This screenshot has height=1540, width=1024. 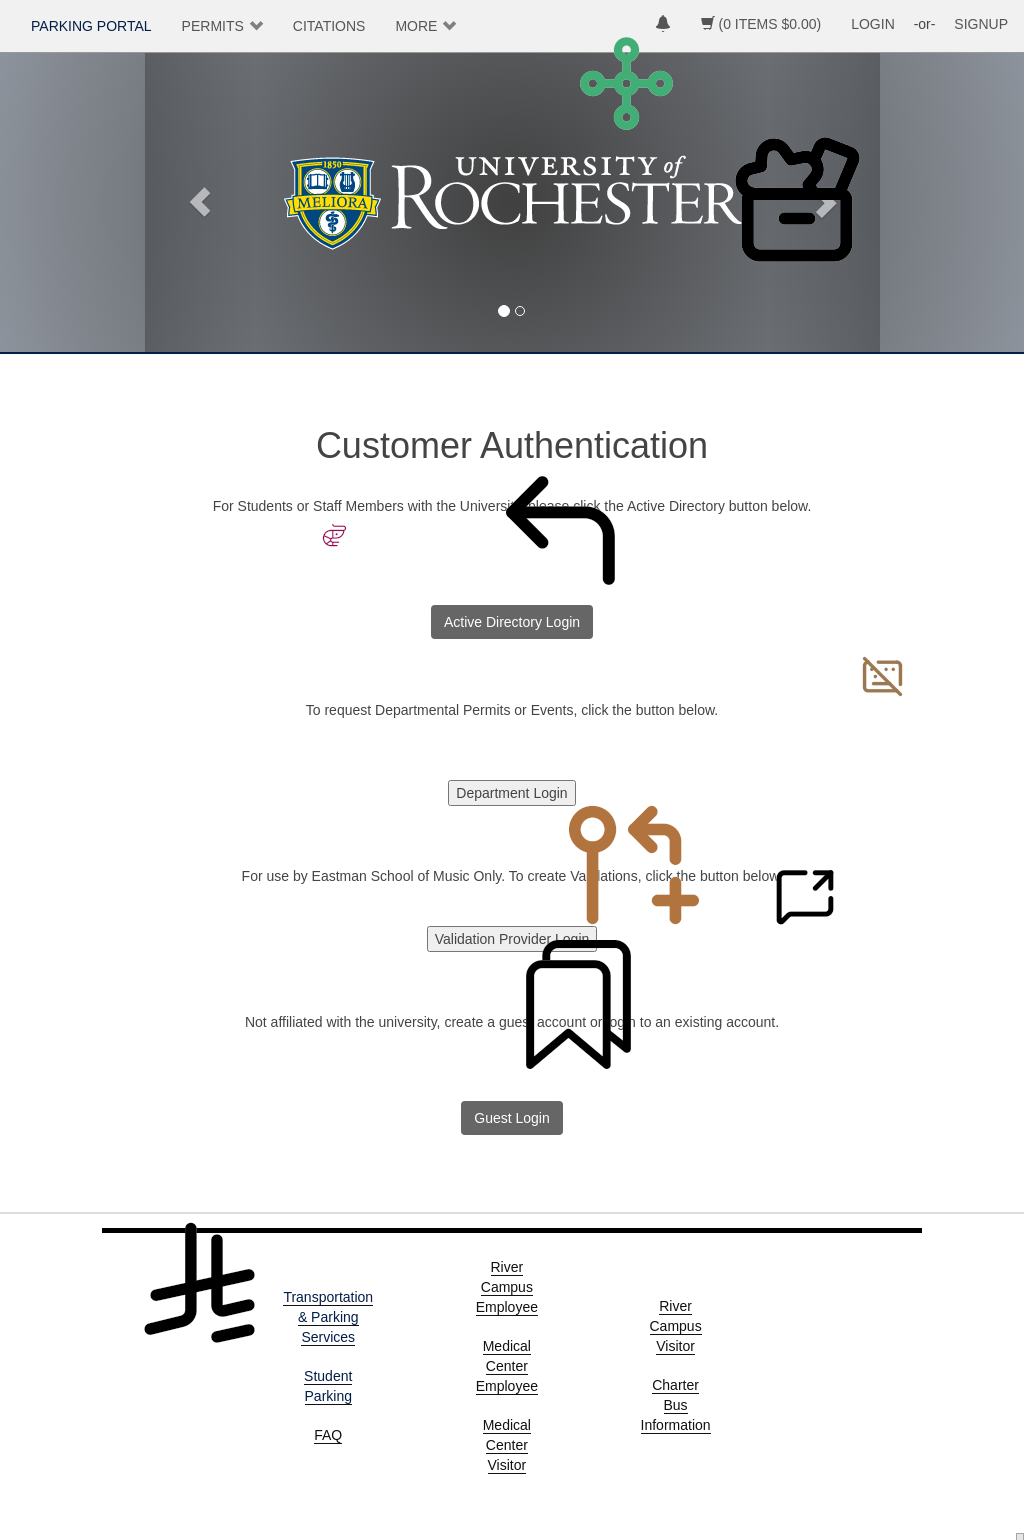 I want to click on go back to the previous screen, so click(x=560, y=530).